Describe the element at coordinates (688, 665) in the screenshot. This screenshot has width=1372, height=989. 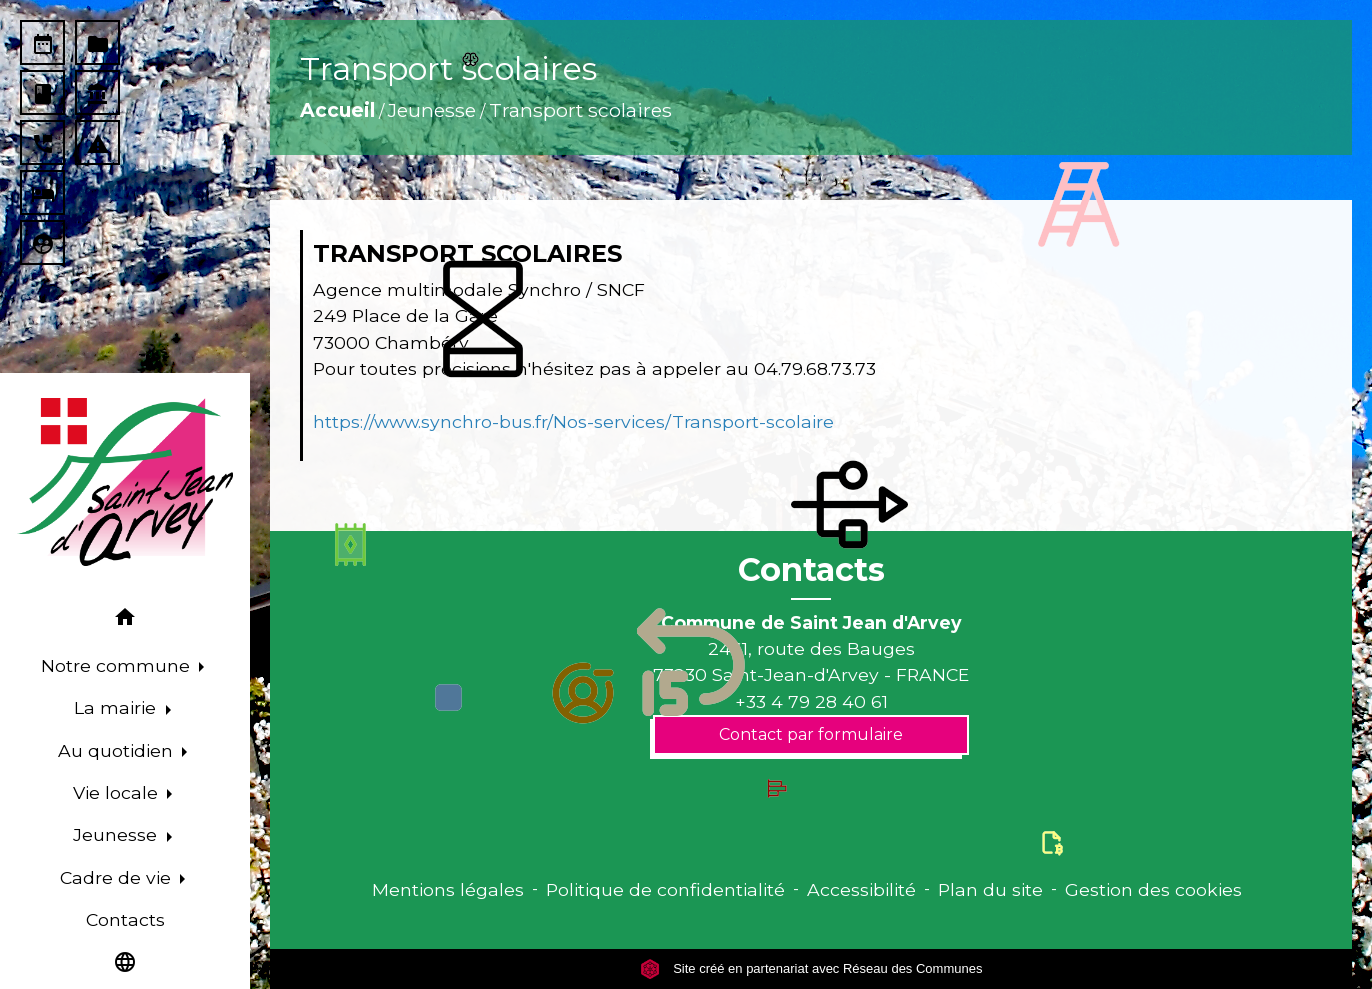
I see `skip back 15 seconds in media playback` at that location.